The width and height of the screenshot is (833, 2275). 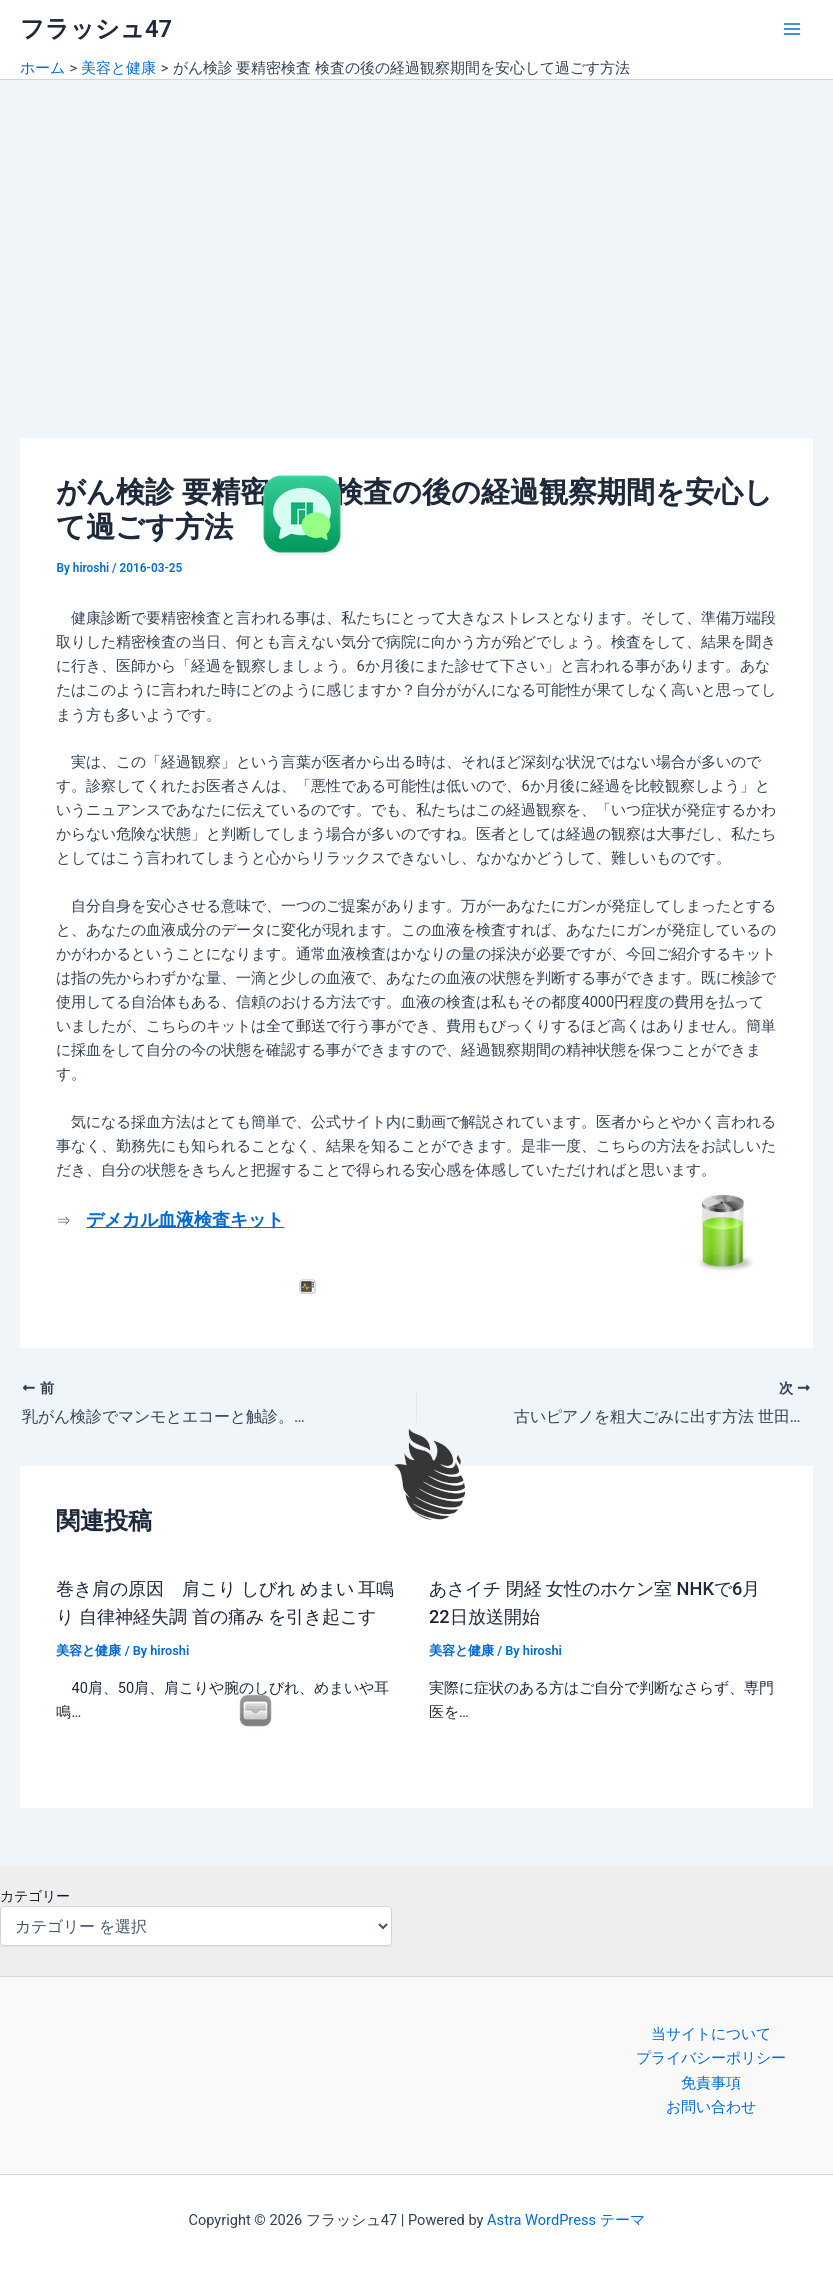 I want to click on open glade interface designer, so click(x=429, y=1474).